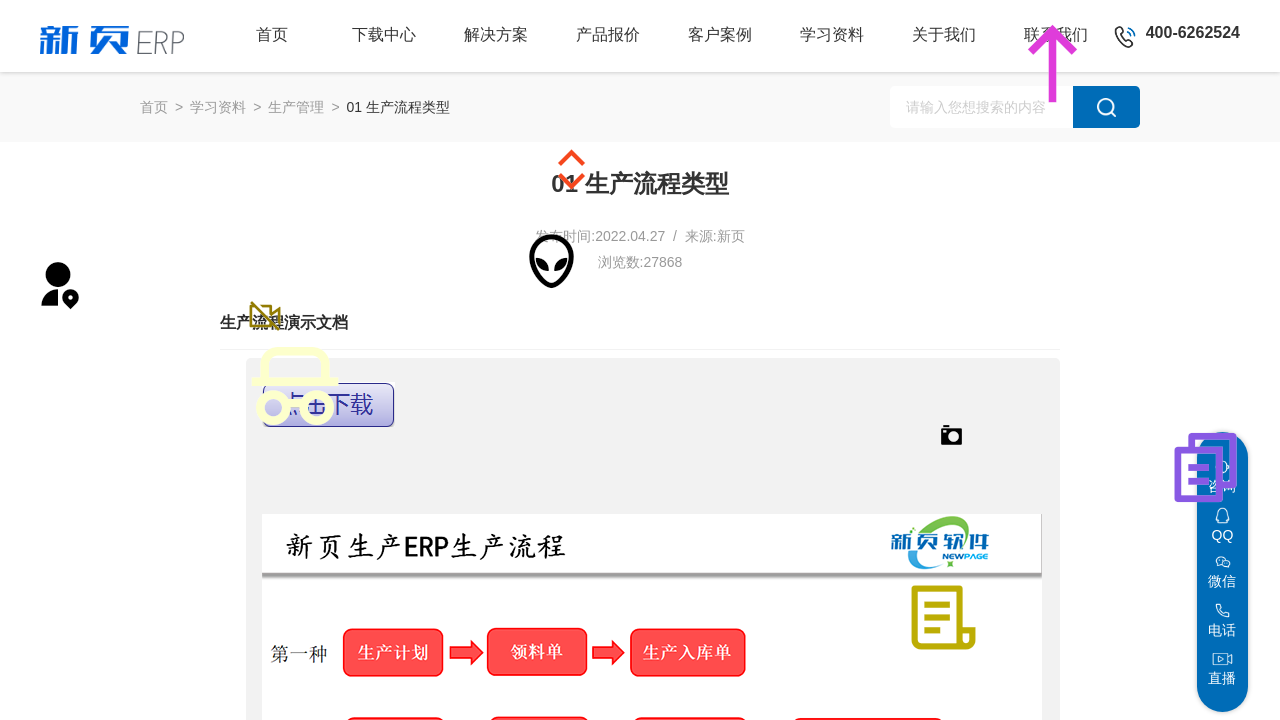  What do you see at coordinates (58, 285) in the screenshot?
I see `view user's current location` at bounding box center [58, 285].